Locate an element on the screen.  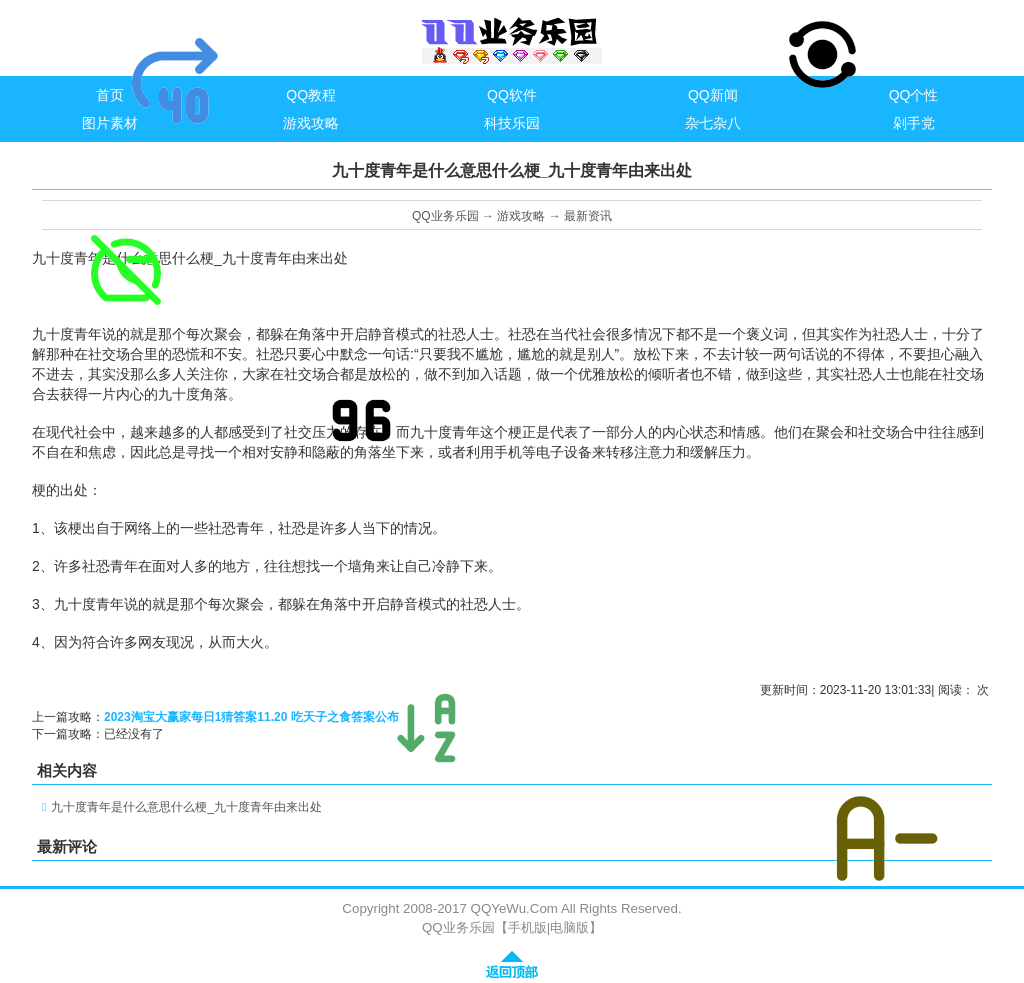
displays the number 96 as a label or count indicator is located at coordinates (361, 420).